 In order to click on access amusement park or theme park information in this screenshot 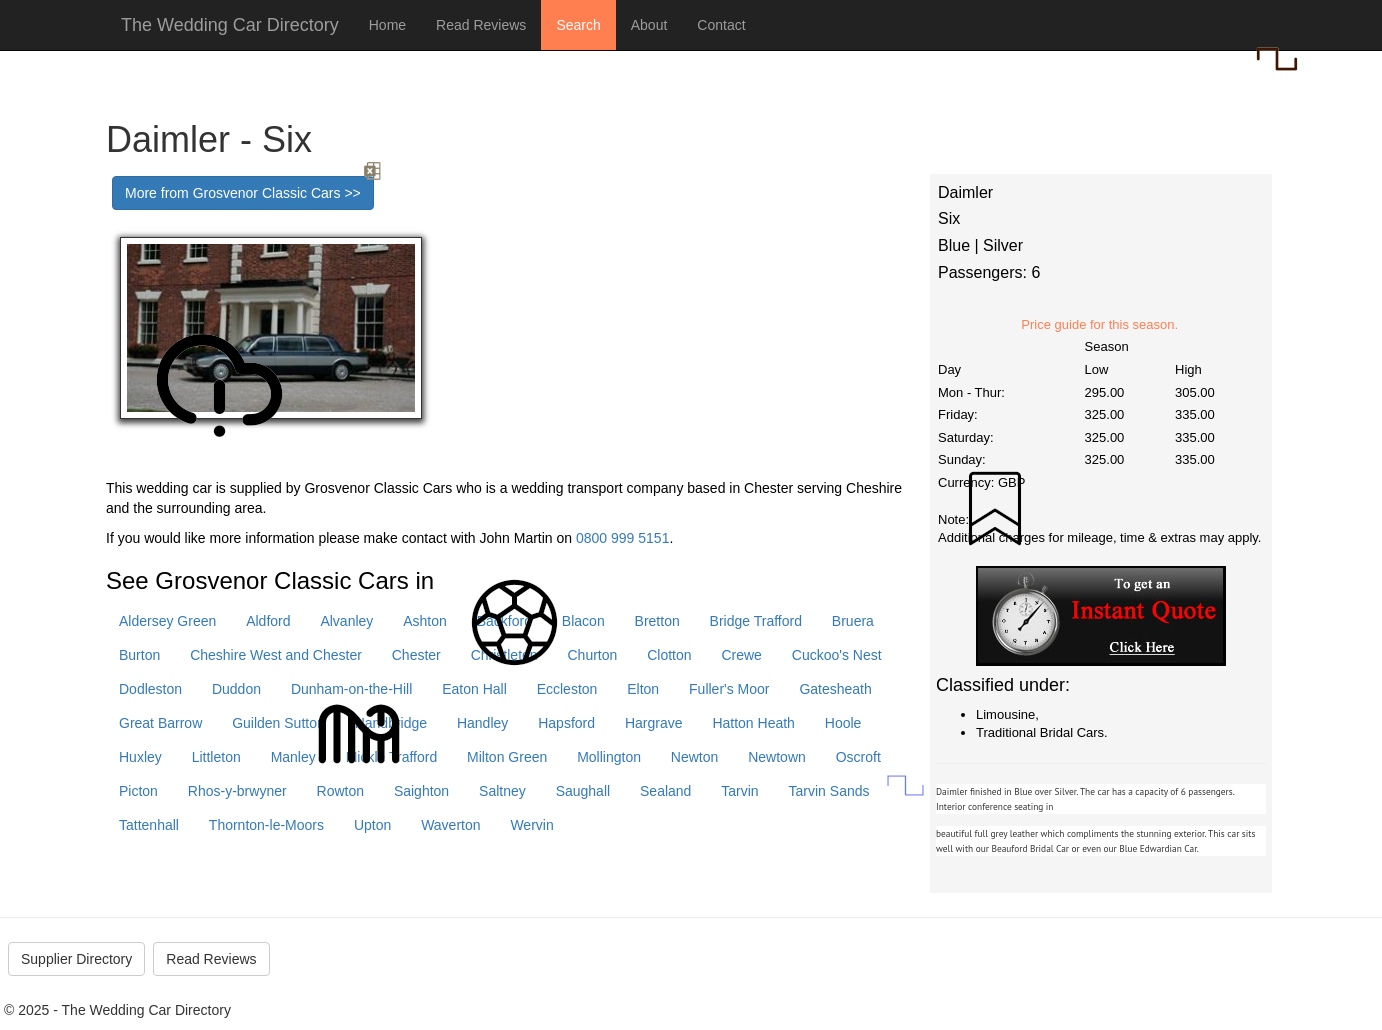, I will do `click(359, 734)`.